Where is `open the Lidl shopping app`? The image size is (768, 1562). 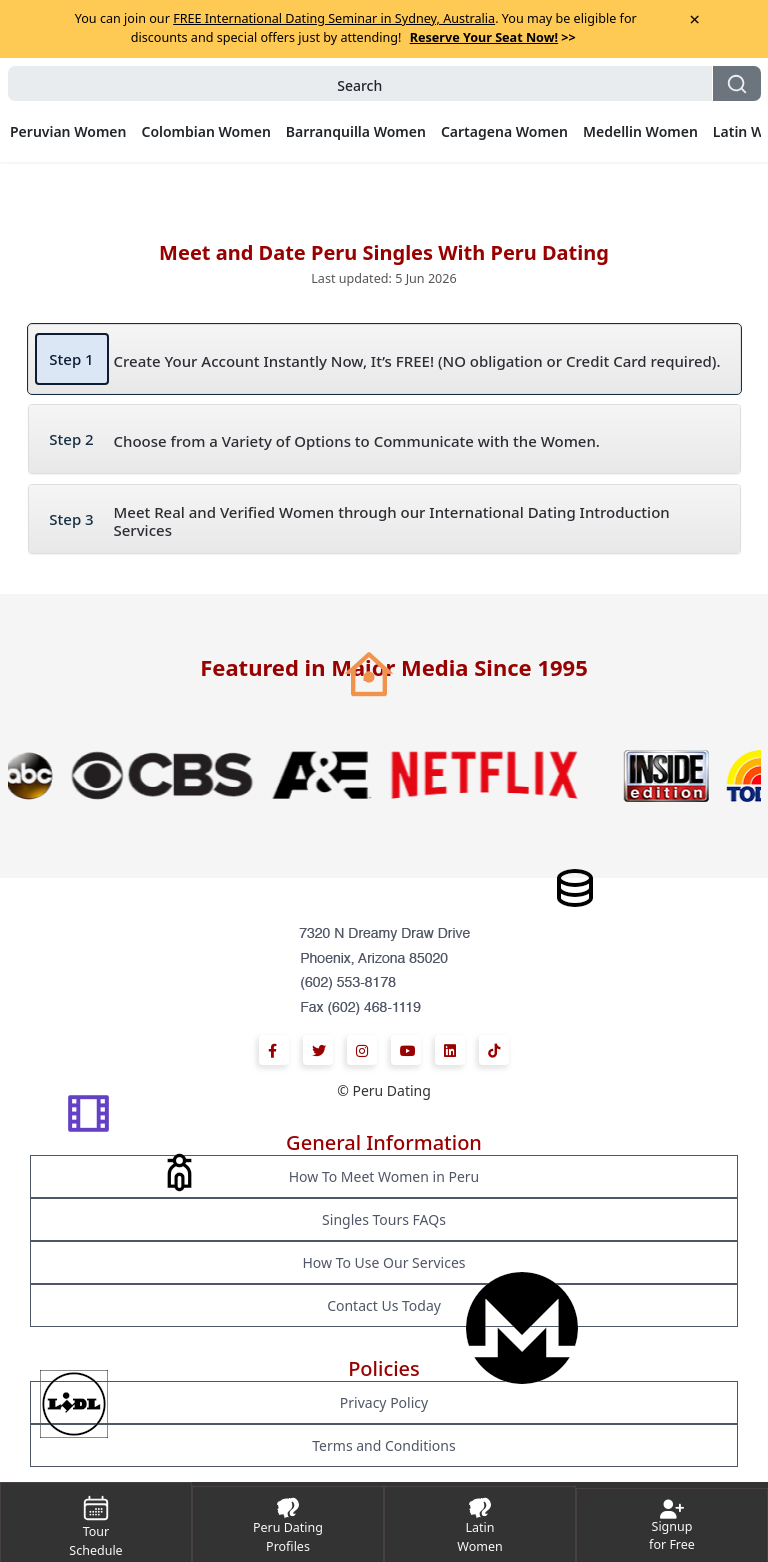
open the Lidl shopping app is located at coordinates (74, 1404).